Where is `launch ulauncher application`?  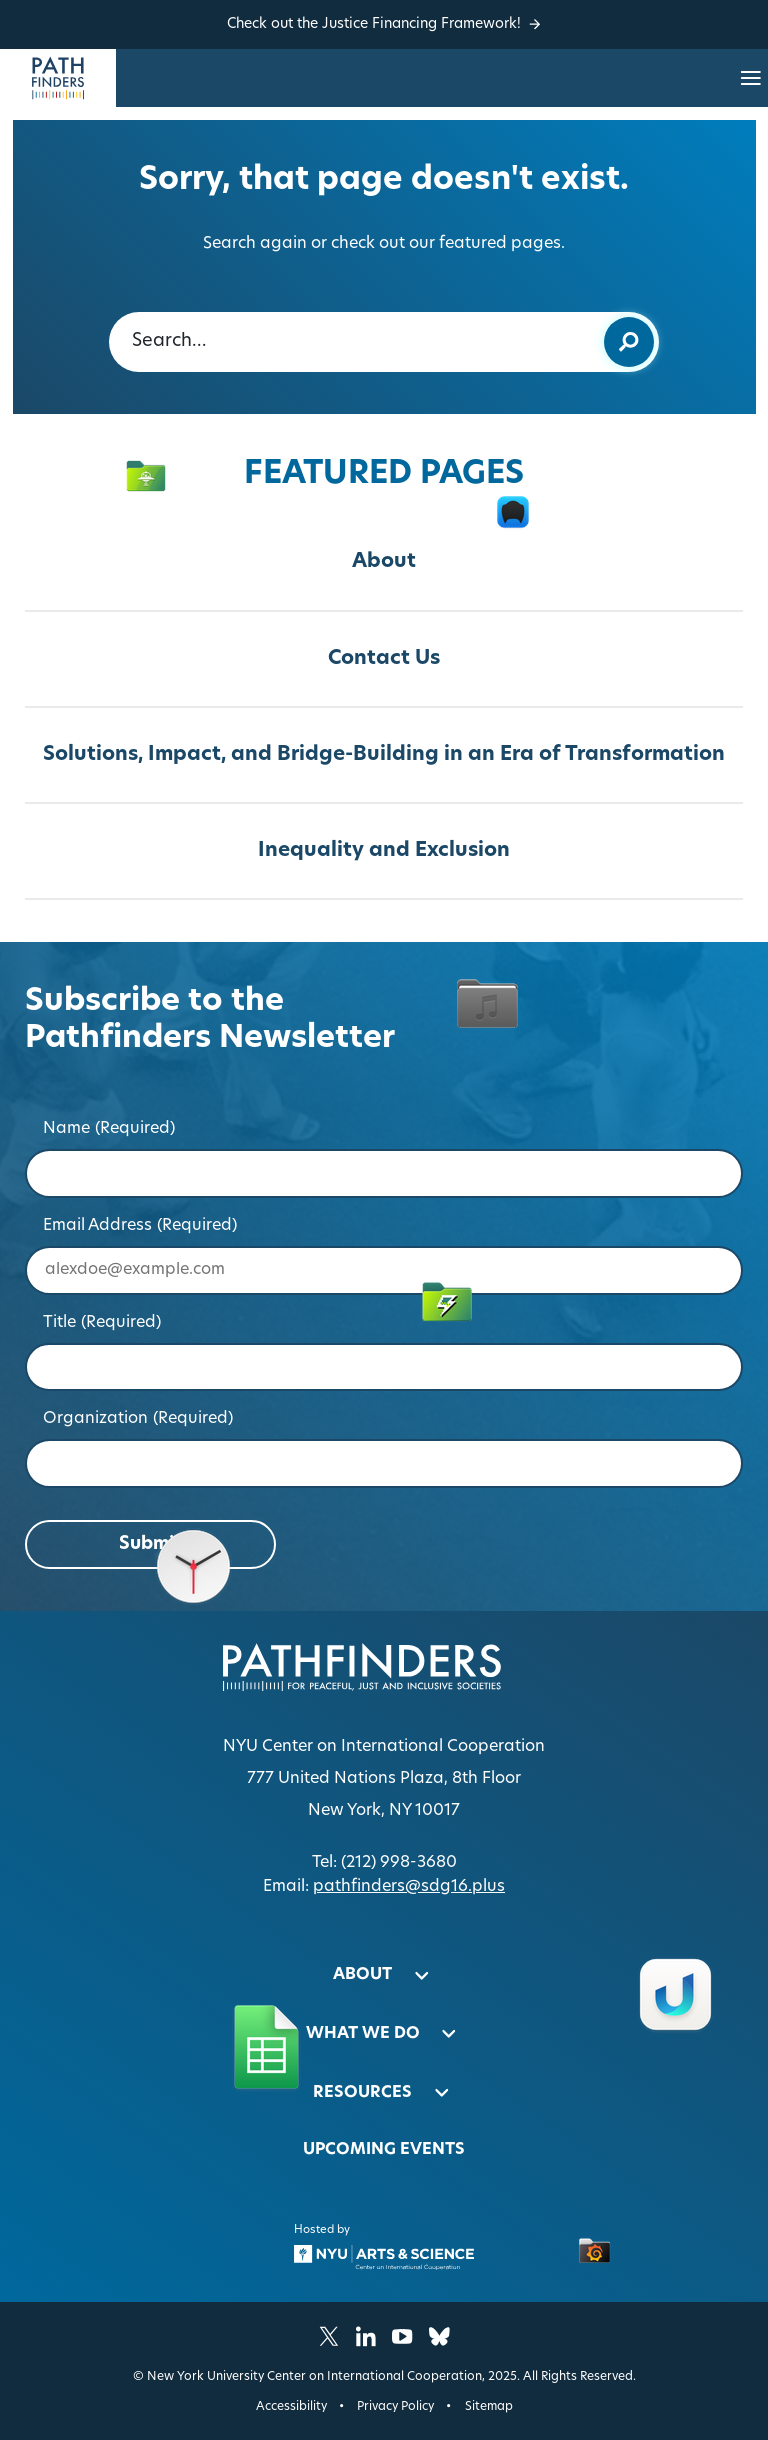 launch ulauncher application is located at coordinates (675, 1994).